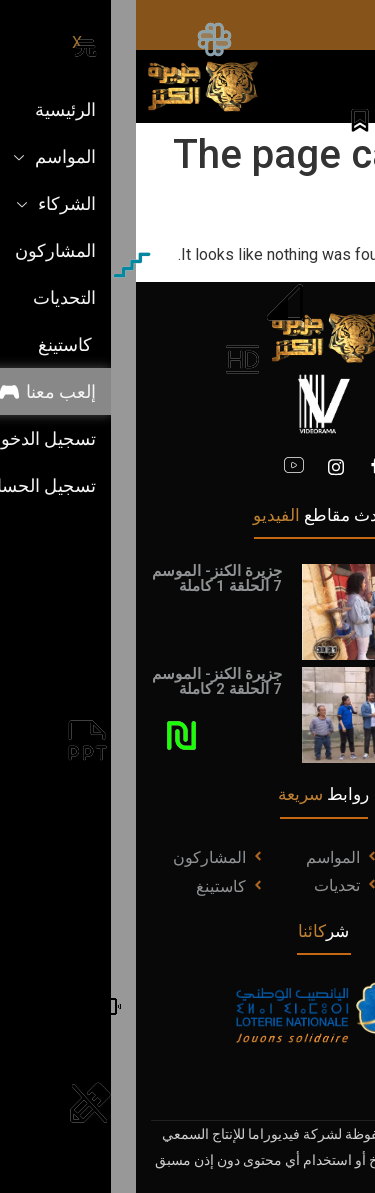 The image size is (375, 1193). Describe the element at coordinates (87, 742) in the screenshot. I see `open a PowerPoint presentation file` at that location.